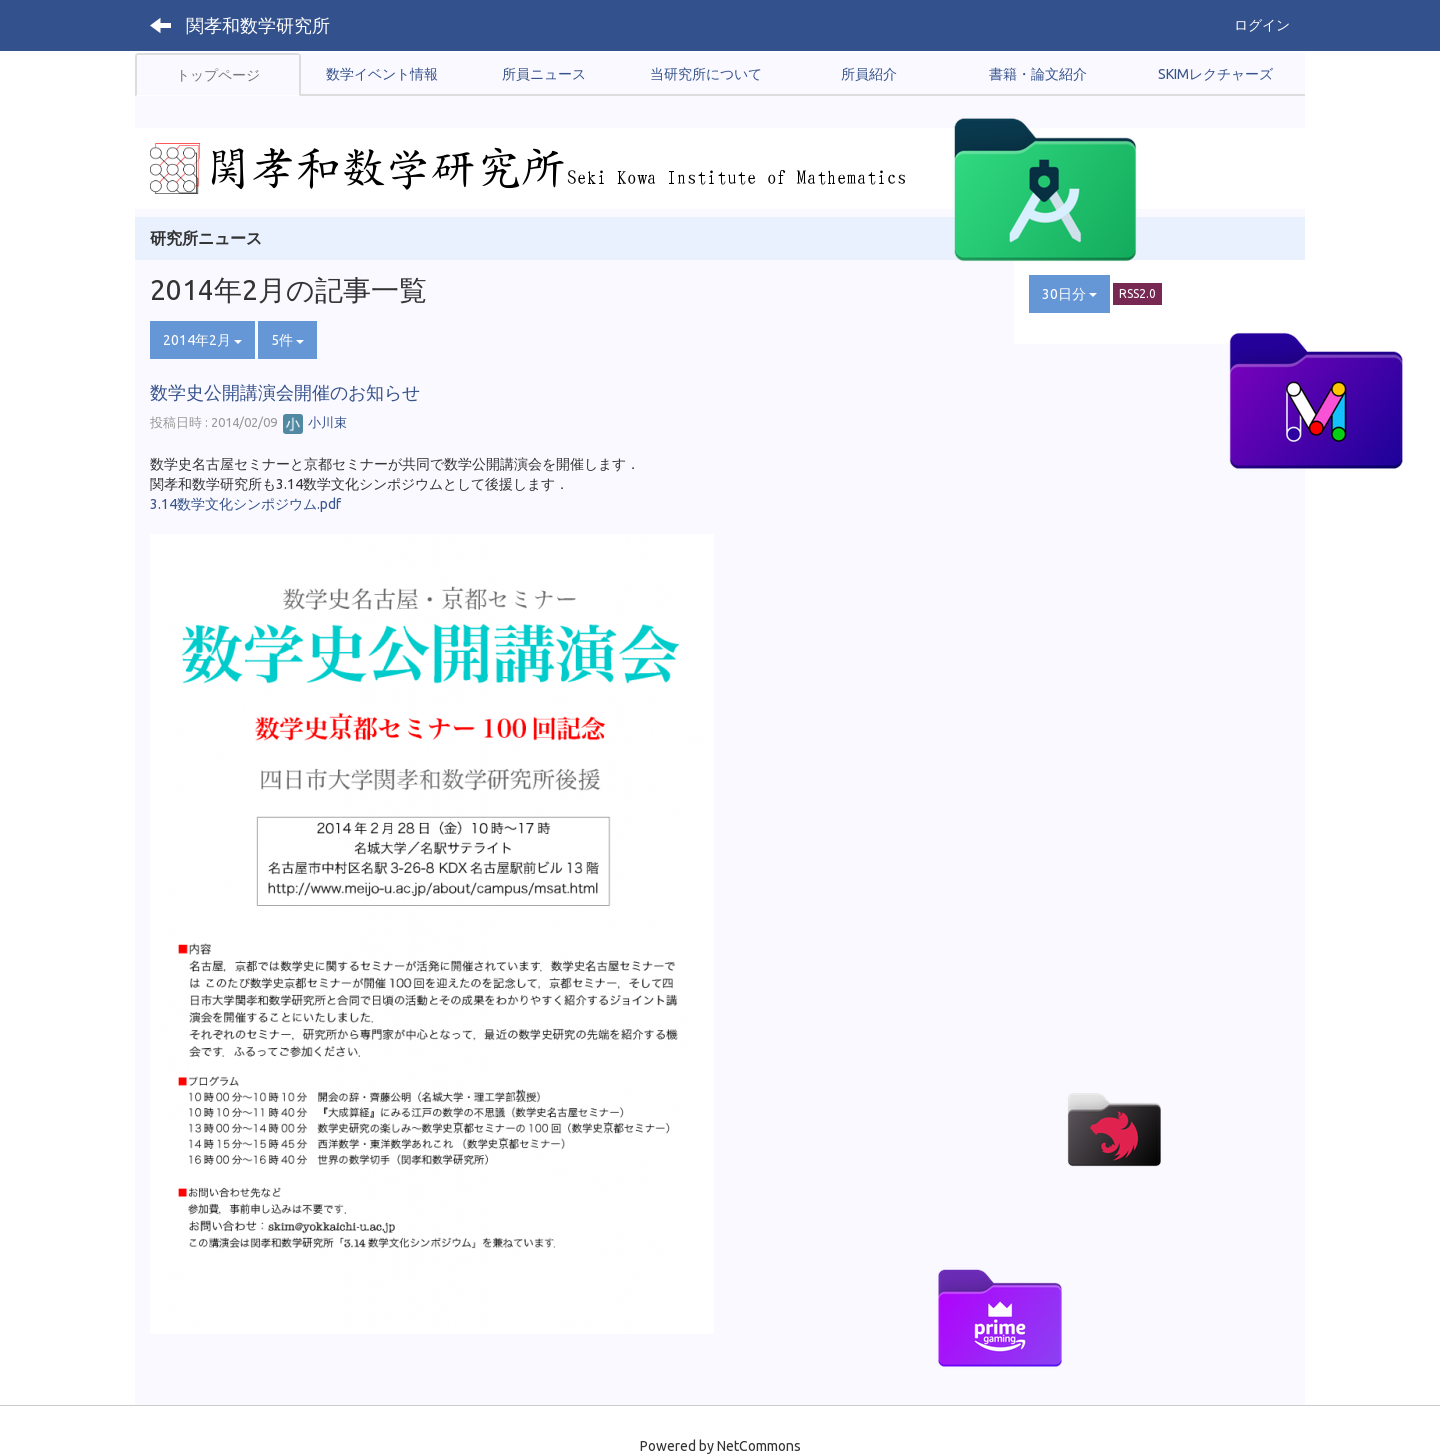 This screenshot has height=1456, width=1440. Describe the element at coordinates (1114, 1132) in the screenshot. I see `open NestJS project folder` at that location.